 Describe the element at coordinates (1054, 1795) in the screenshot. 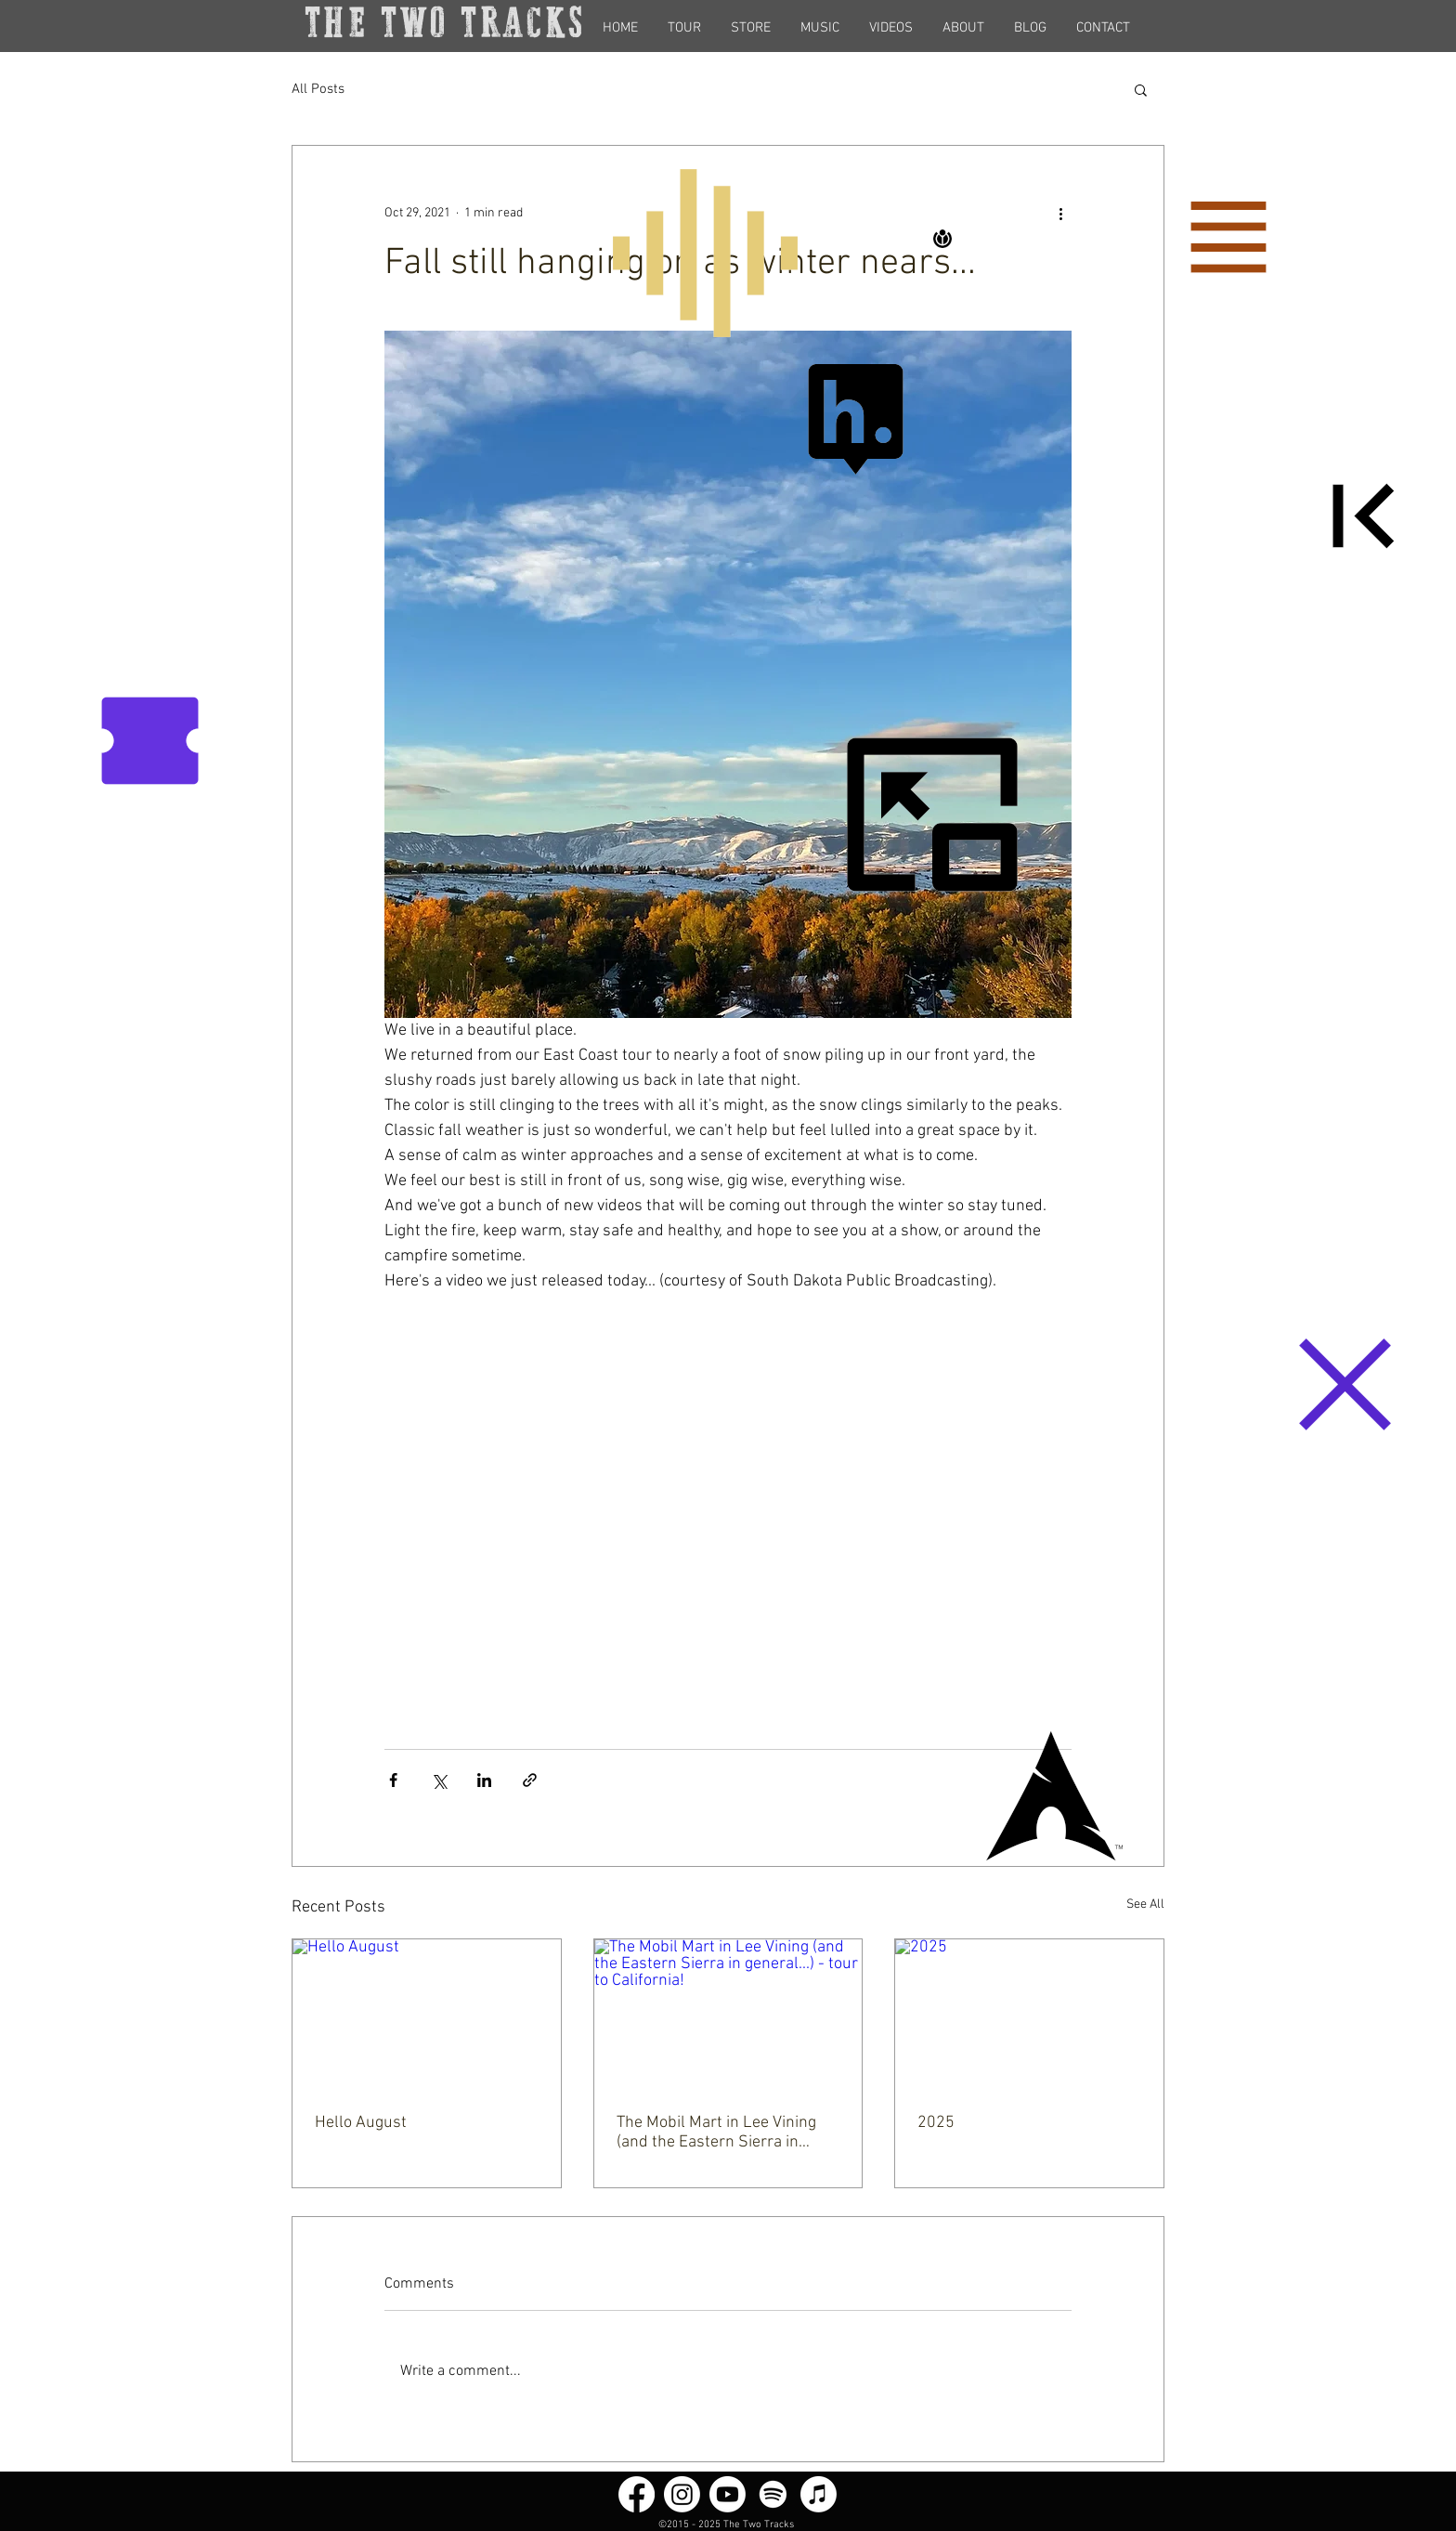

I see `Arch Linux logo` at that location.